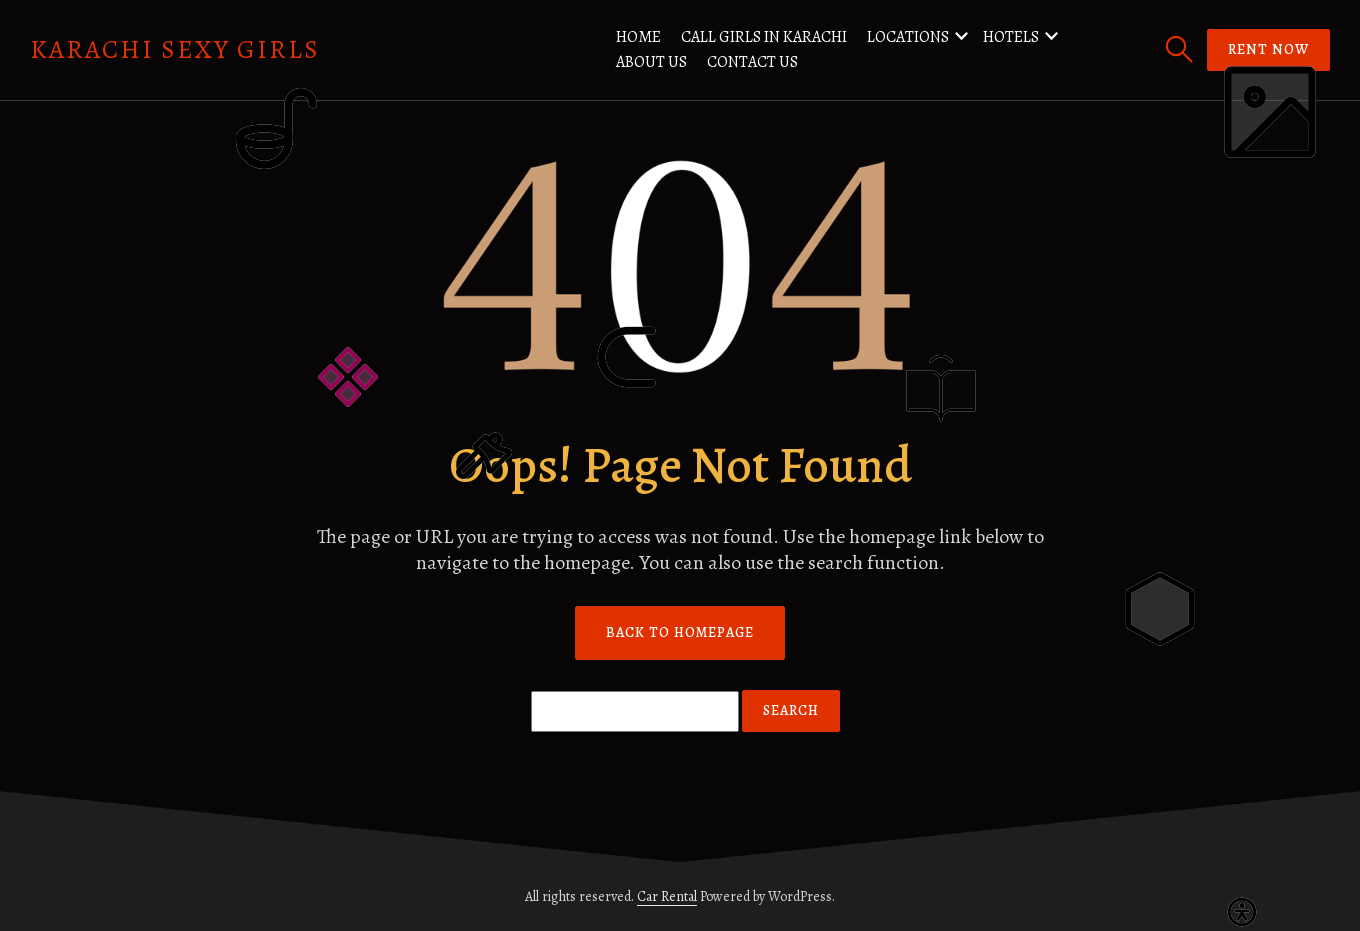 The width and height of the screenshot is (1360, 931). I want to click on access crafting or building tools, so click(484, 458).